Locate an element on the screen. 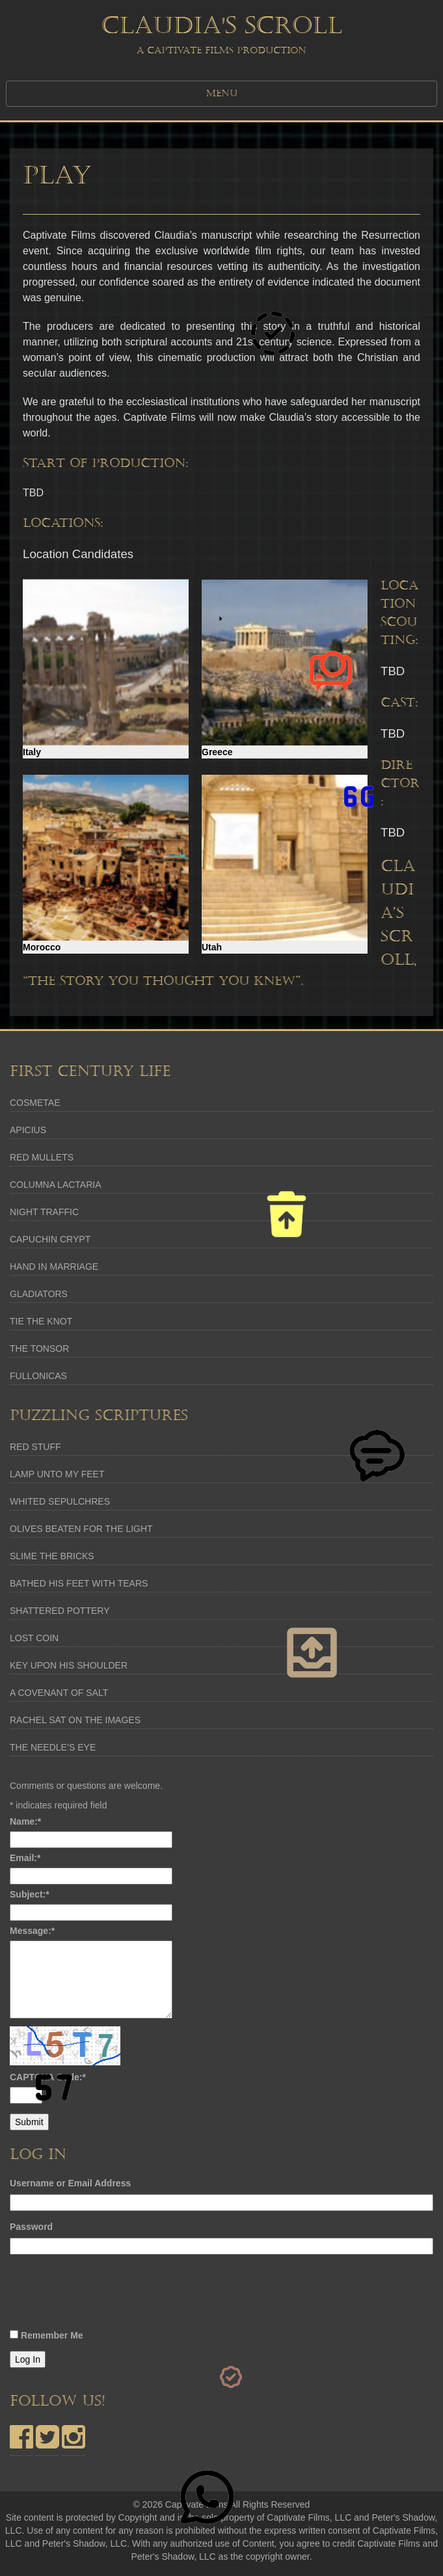 The height and width of the screenshot is (2576, 443). indicates item number 57 in a list or sequence is located at coordinates (54, 2087).